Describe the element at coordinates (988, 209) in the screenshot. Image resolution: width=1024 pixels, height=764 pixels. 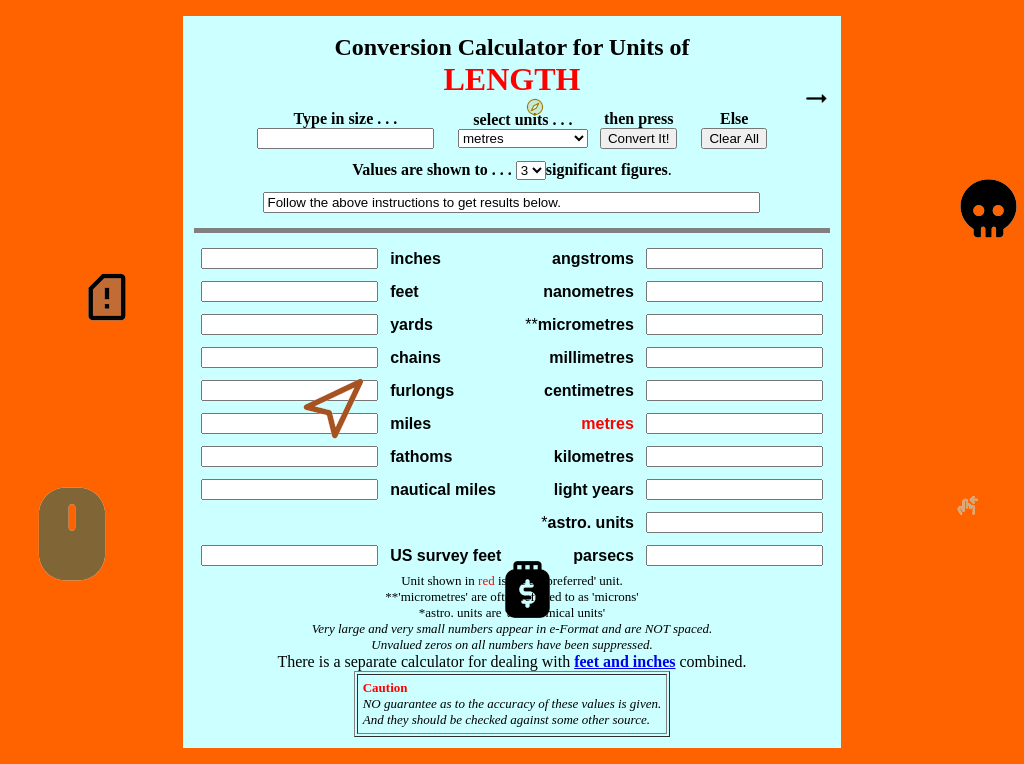
I see `indicates dangerous or harmful content` at that location.